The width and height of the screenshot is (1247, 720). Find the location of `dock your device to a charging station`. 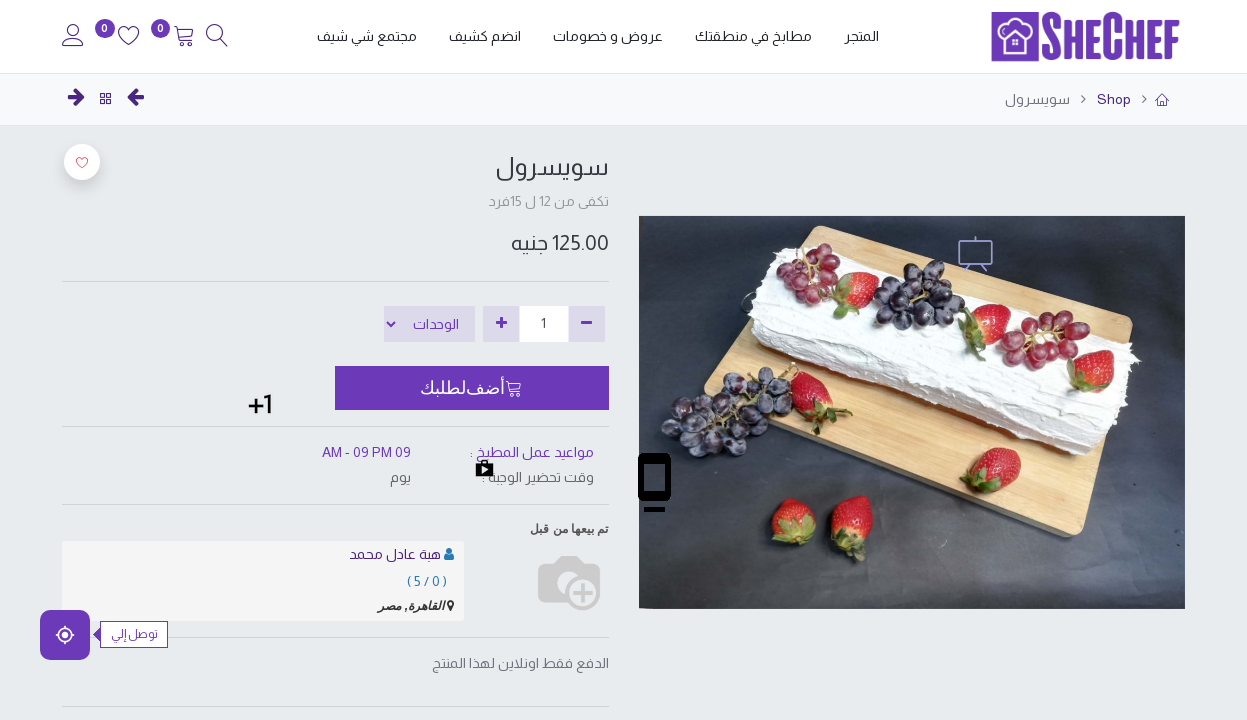

dock your device to a charging station is located at coordinates (654, 482).